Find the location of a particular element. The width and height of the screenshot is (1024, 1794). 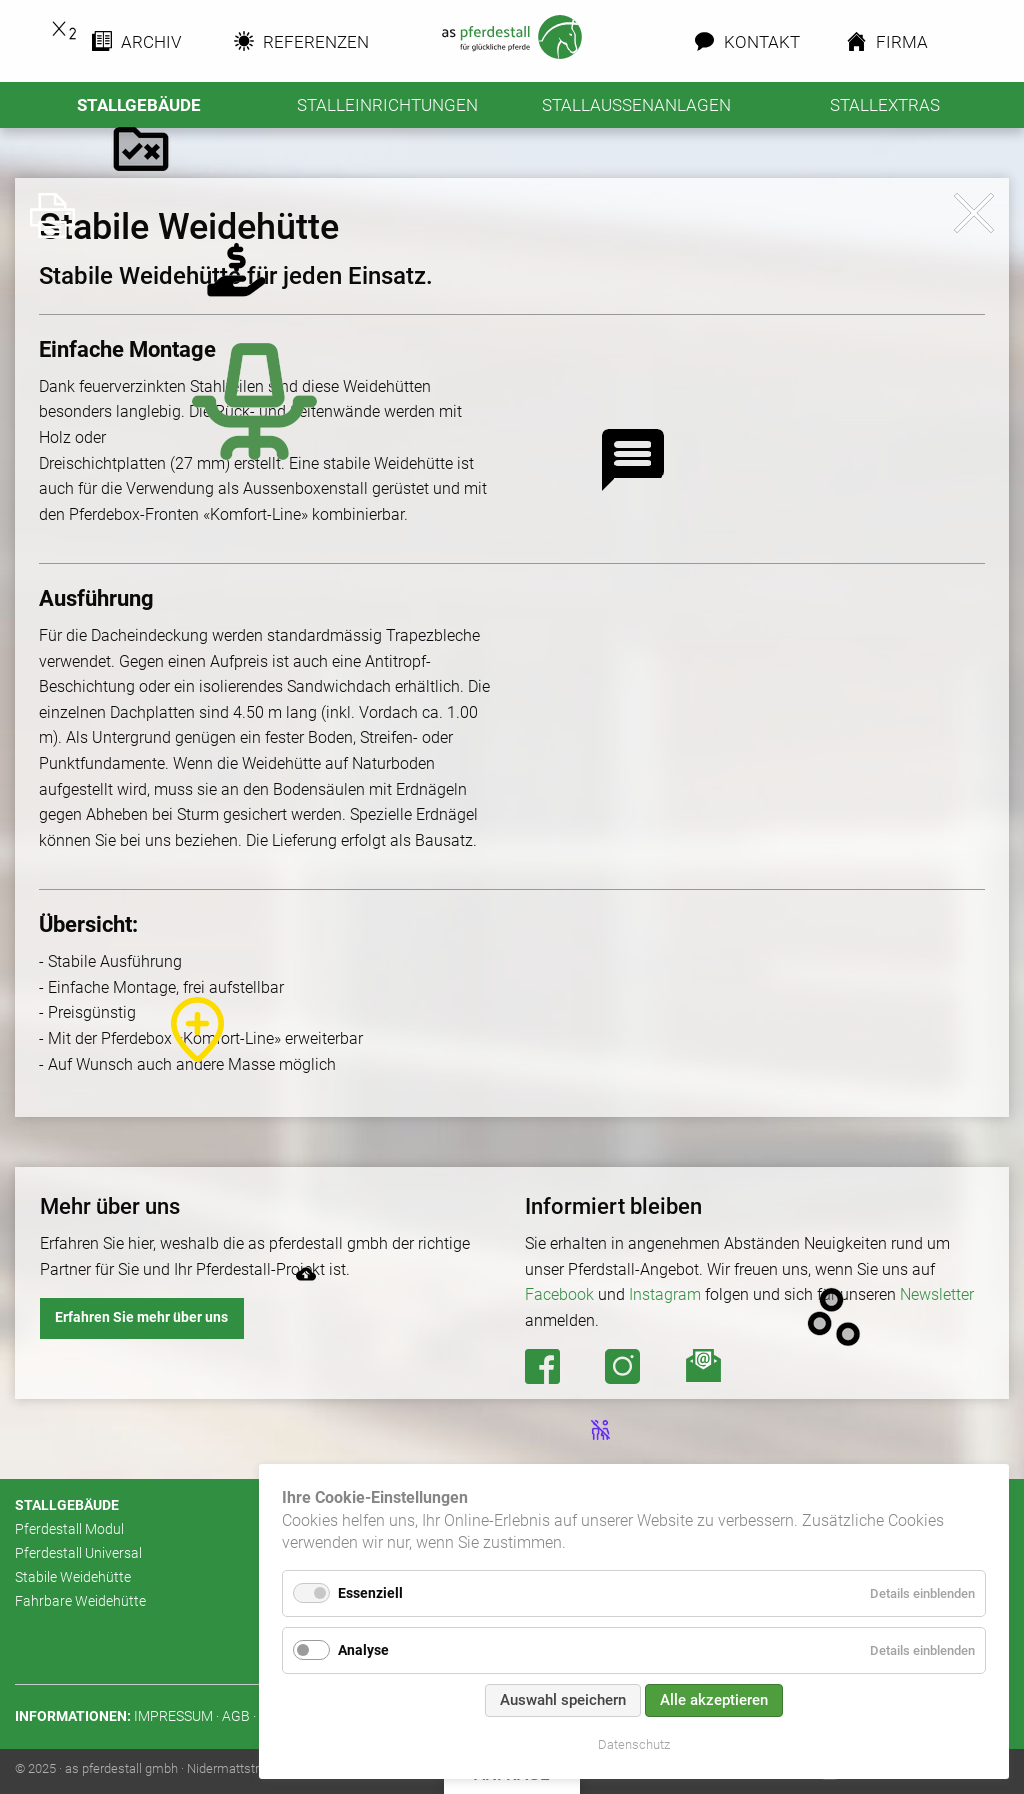

add a new location pin is located at coordinates (197, 1029).